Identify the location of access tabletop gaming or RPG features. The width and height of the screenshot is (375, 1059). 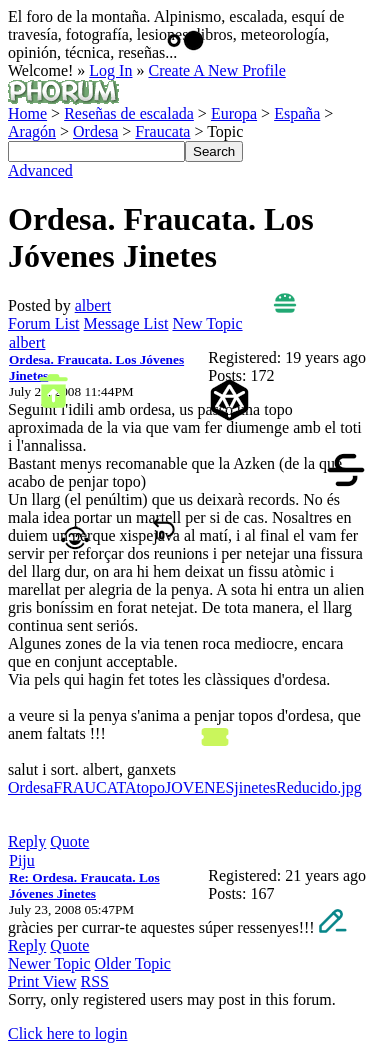
(229, 399).